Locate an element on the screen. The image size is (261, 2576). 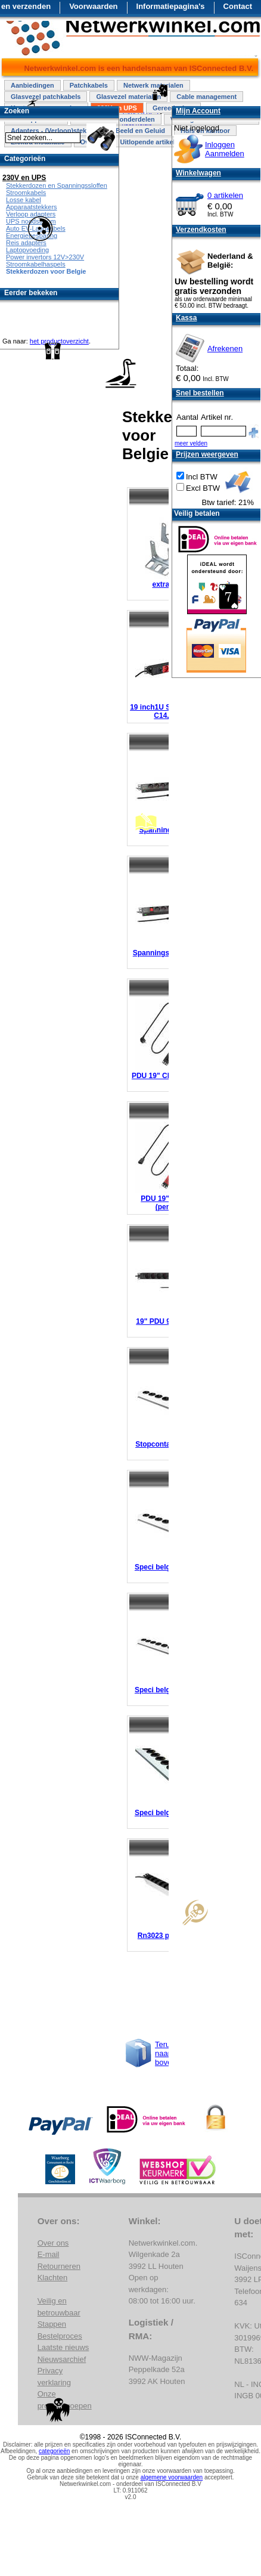
select sleeveless jacket for character outfit is located at coordinates (52, 350).